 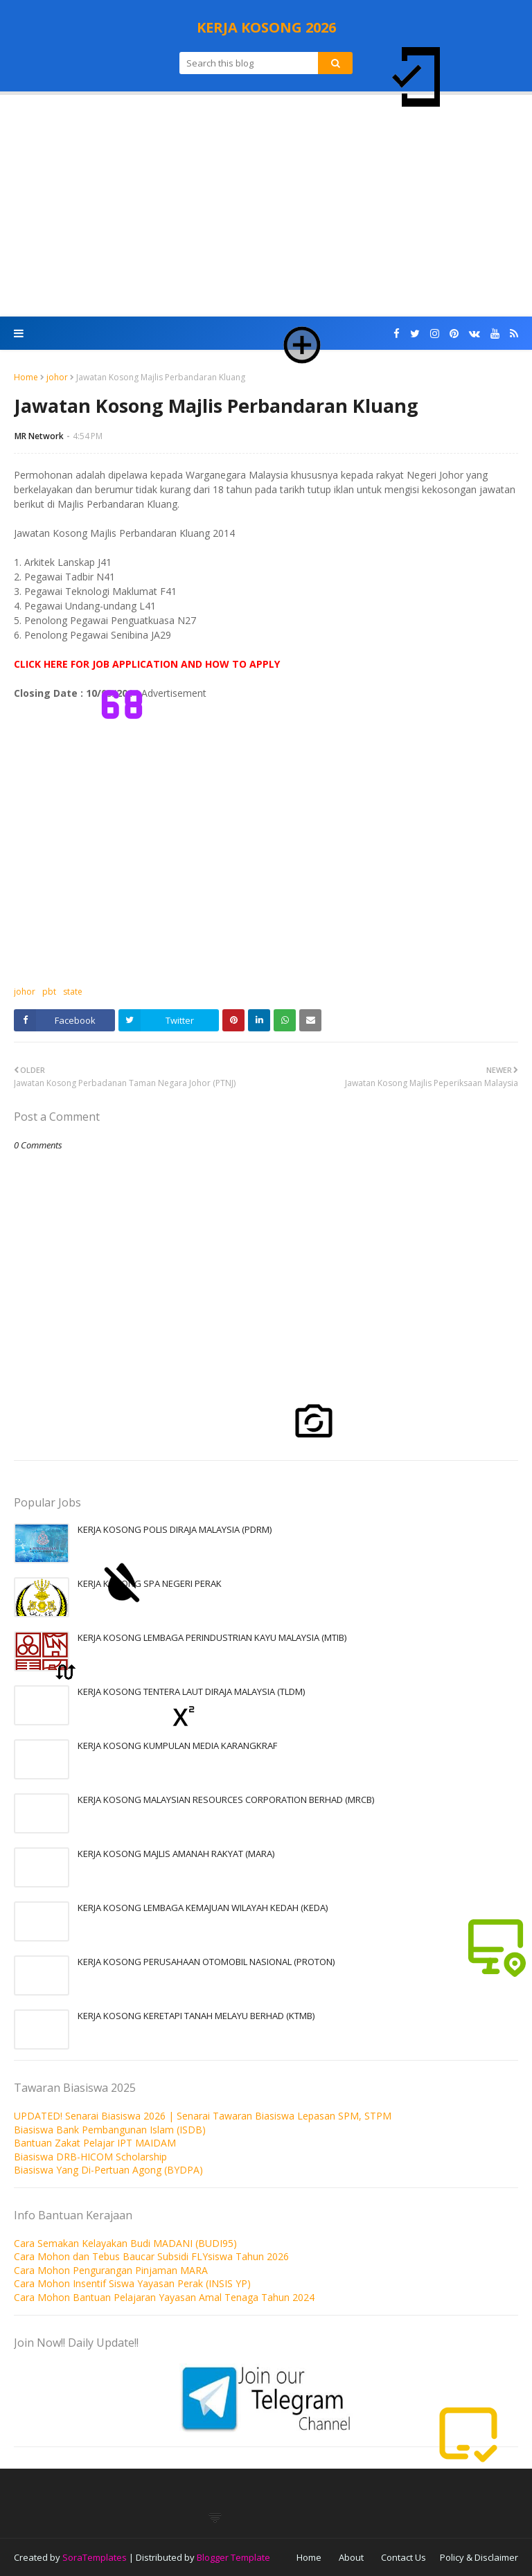 I want to click on indicates mobile-optimized or responsive content, so click(x=416, y=77).